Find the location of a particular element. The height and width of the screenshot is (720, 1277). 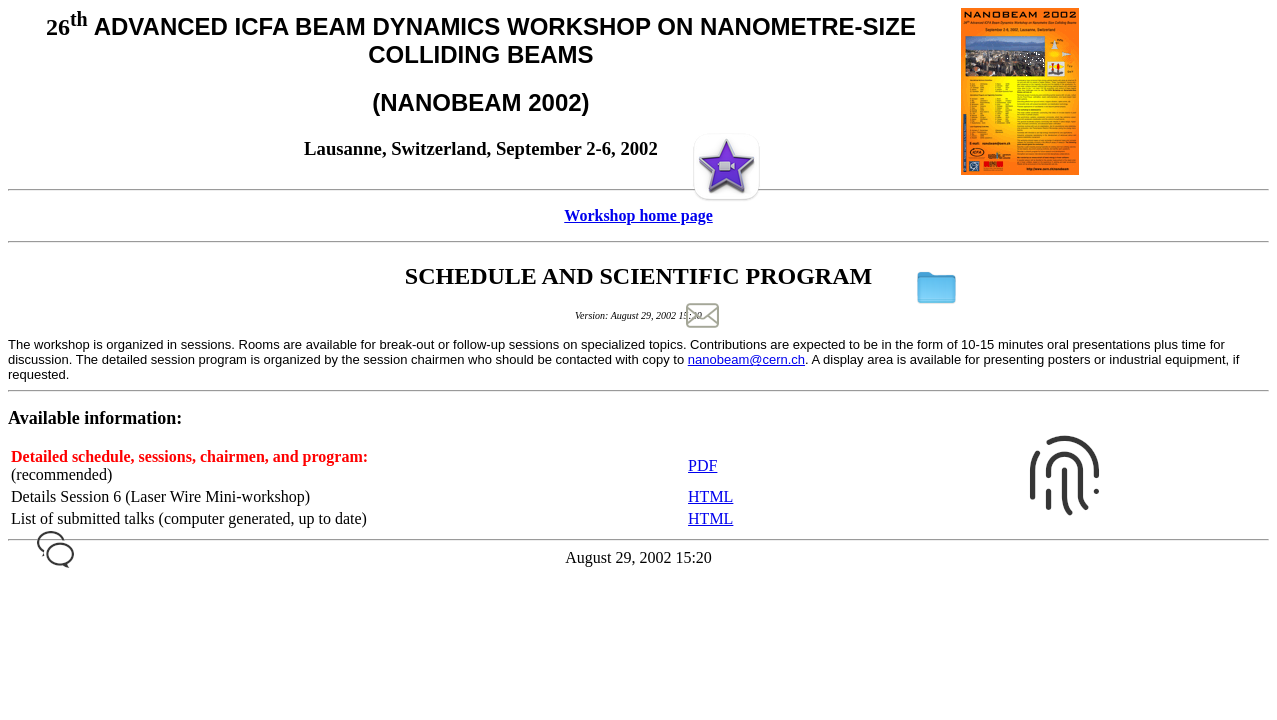

open email application is located at coordinates (702, 315).